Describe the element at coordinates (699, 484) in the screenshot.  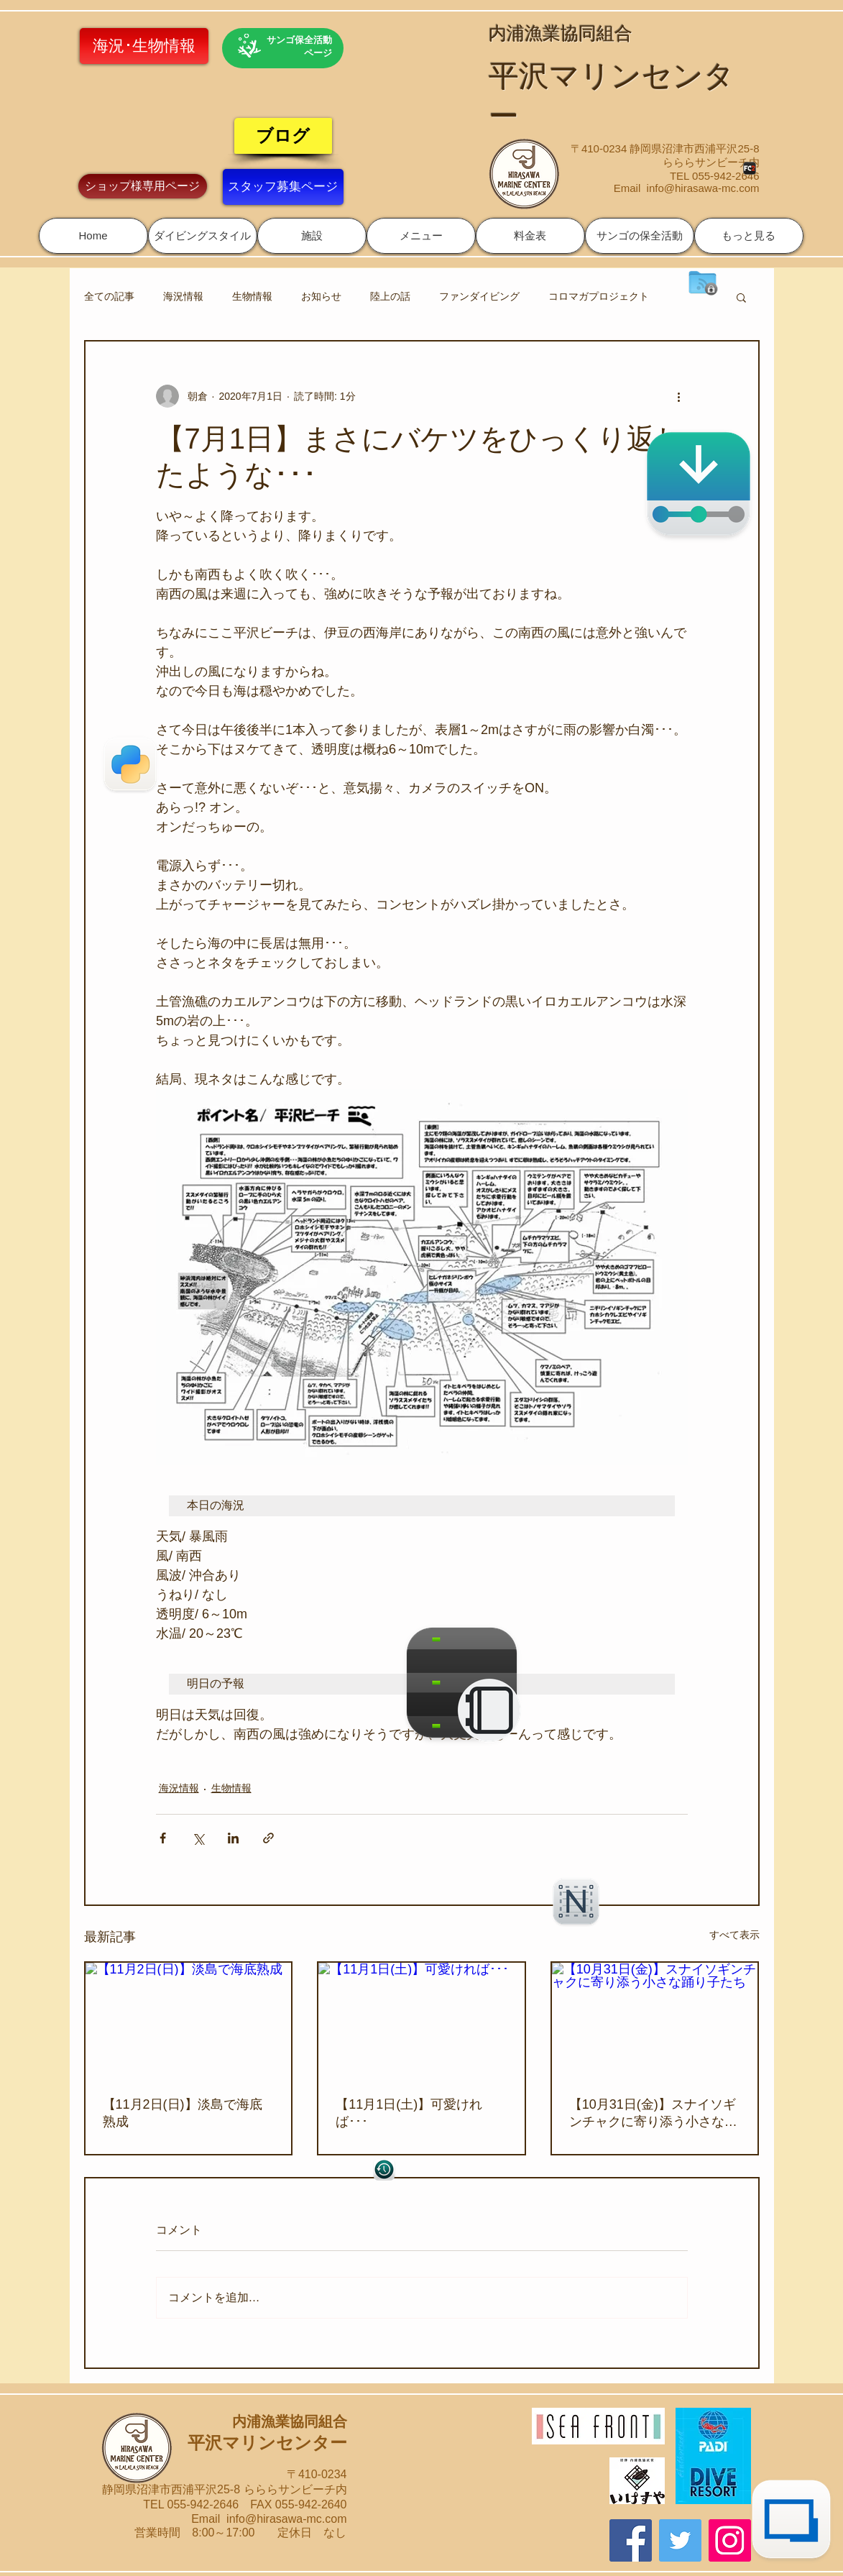
I see `open the ubiquity installer application` at that location.